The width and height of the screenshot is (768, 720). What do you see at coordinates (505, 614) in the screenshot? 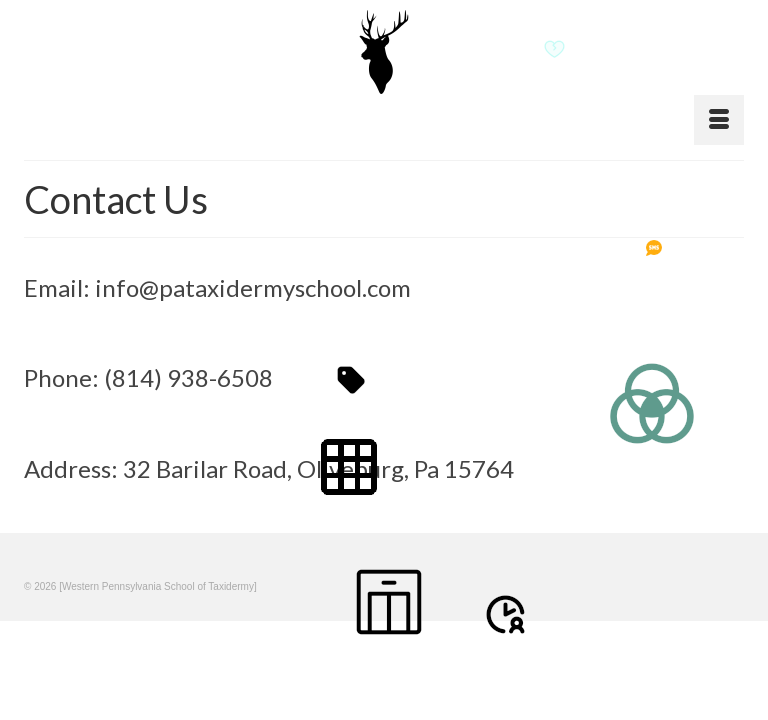
I see `view user's time or activity history` at bounding box center [505, 614].